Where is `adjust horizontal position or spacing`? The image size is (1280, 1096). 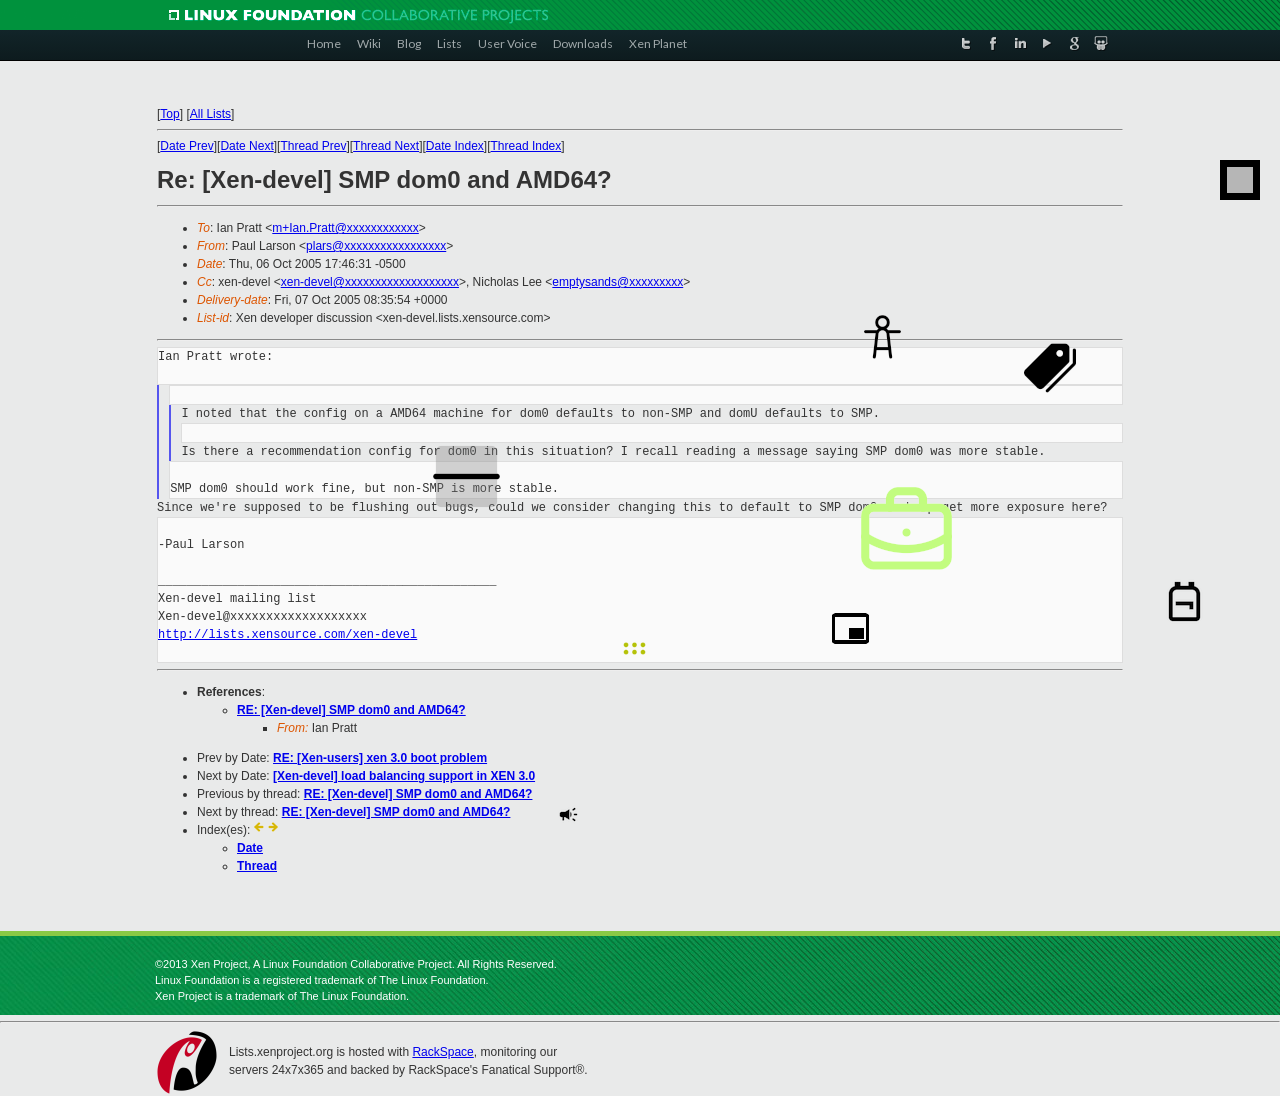
adjust horizontal position or spacing is located at coordinates (266, 827).